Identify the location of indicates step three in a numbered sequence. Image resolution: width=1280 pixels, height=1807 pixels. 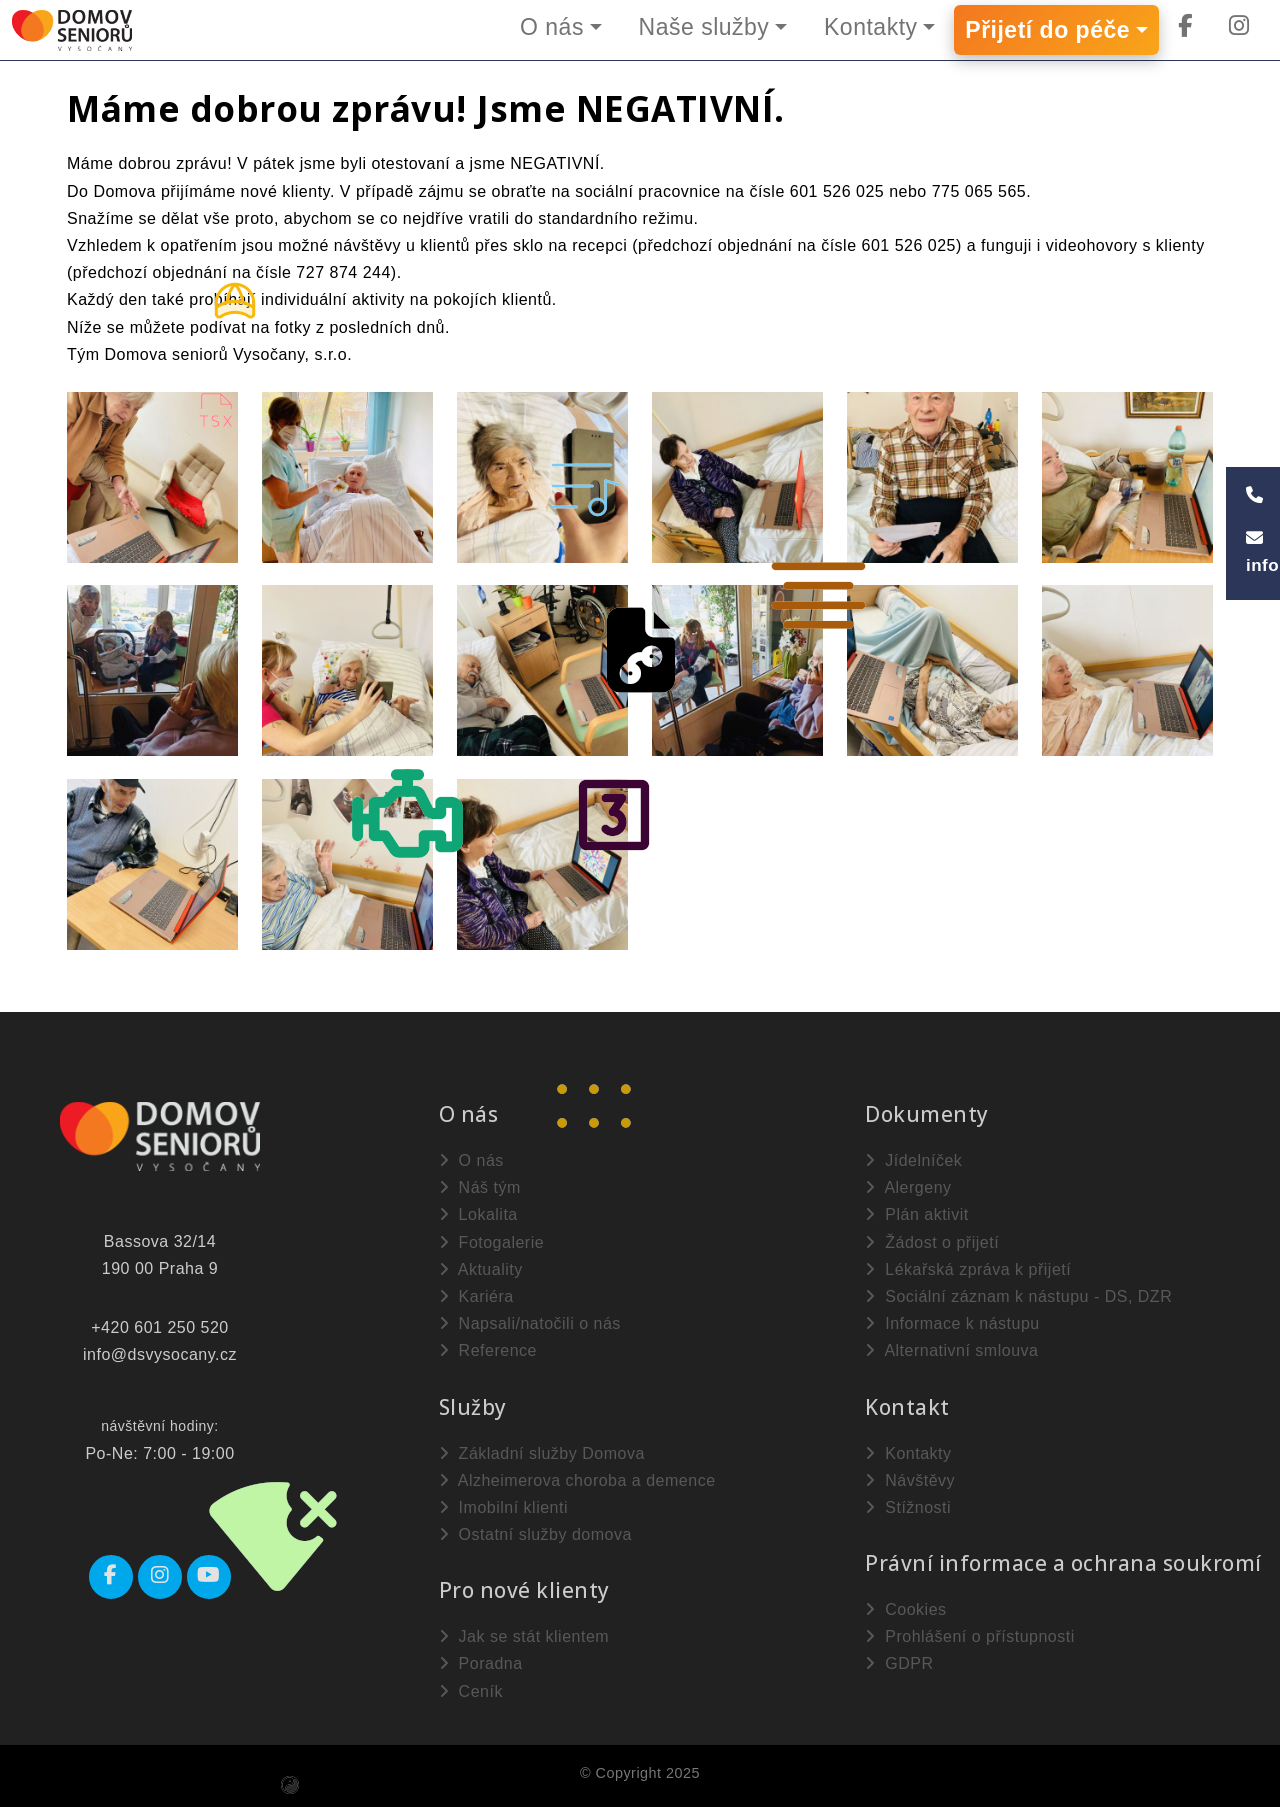
(614, 815).